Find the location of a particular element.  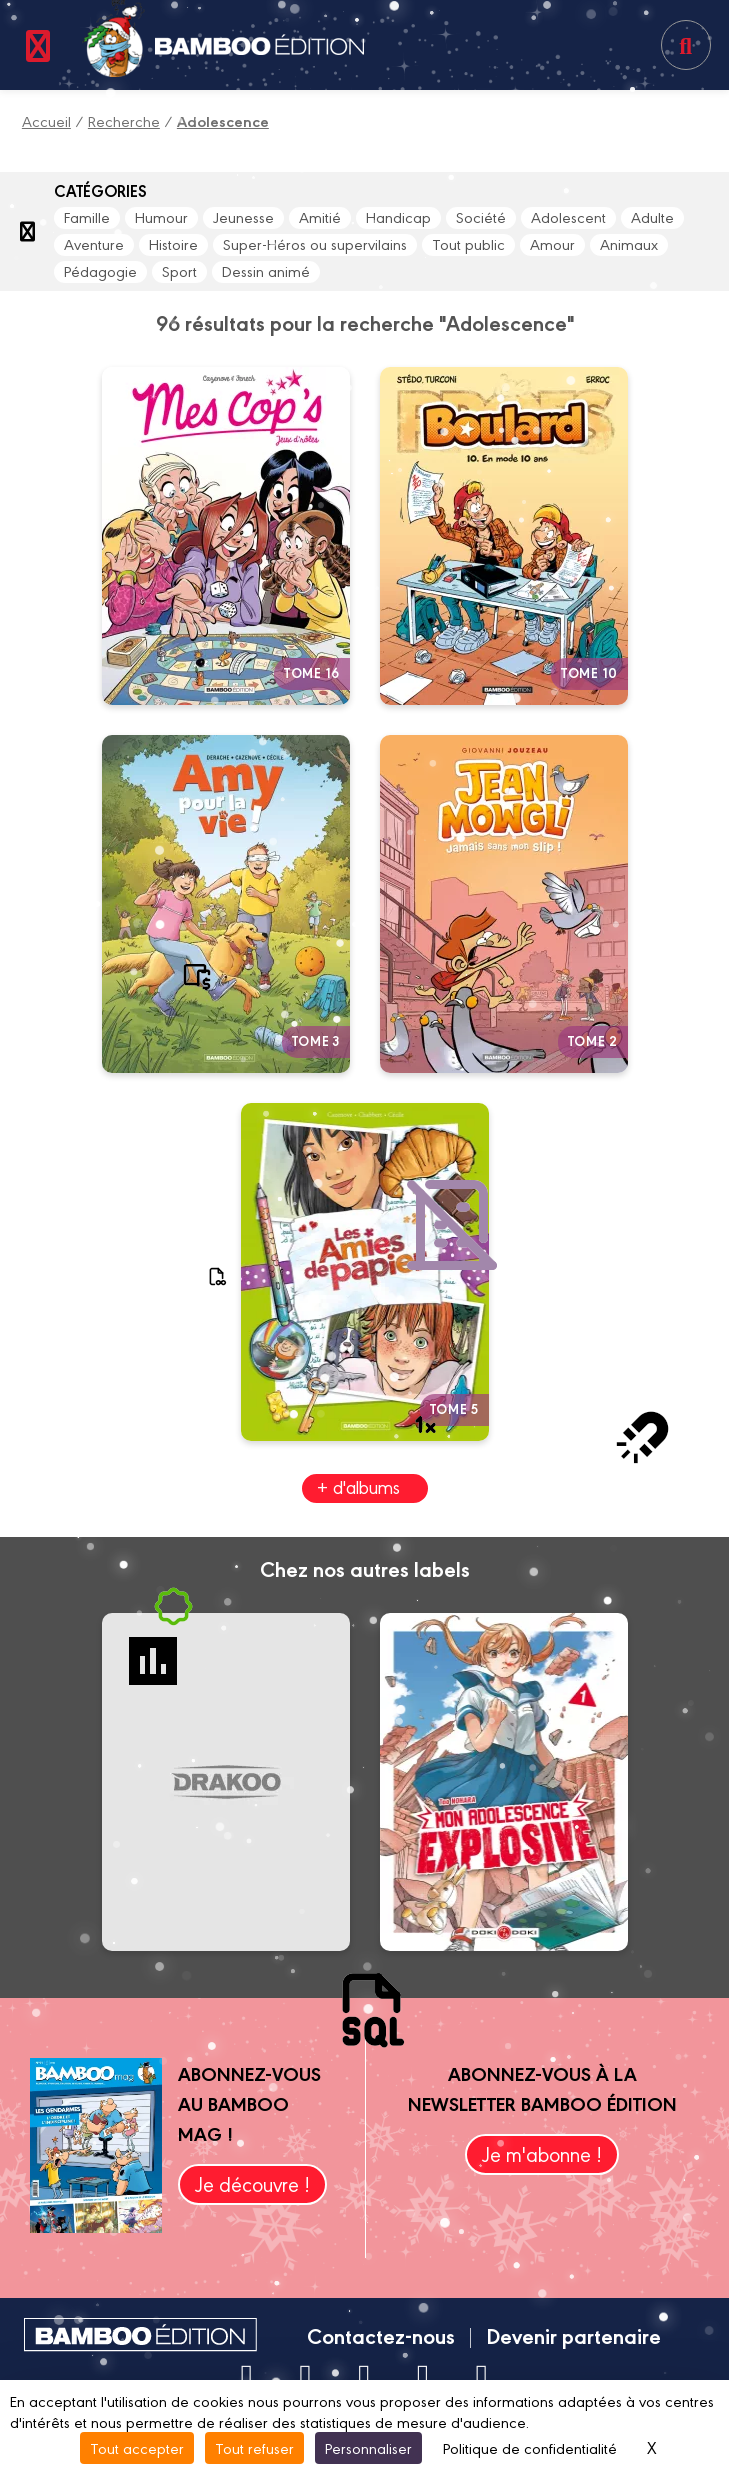

manage device payment or subscription is located at coordinates (197, 976).